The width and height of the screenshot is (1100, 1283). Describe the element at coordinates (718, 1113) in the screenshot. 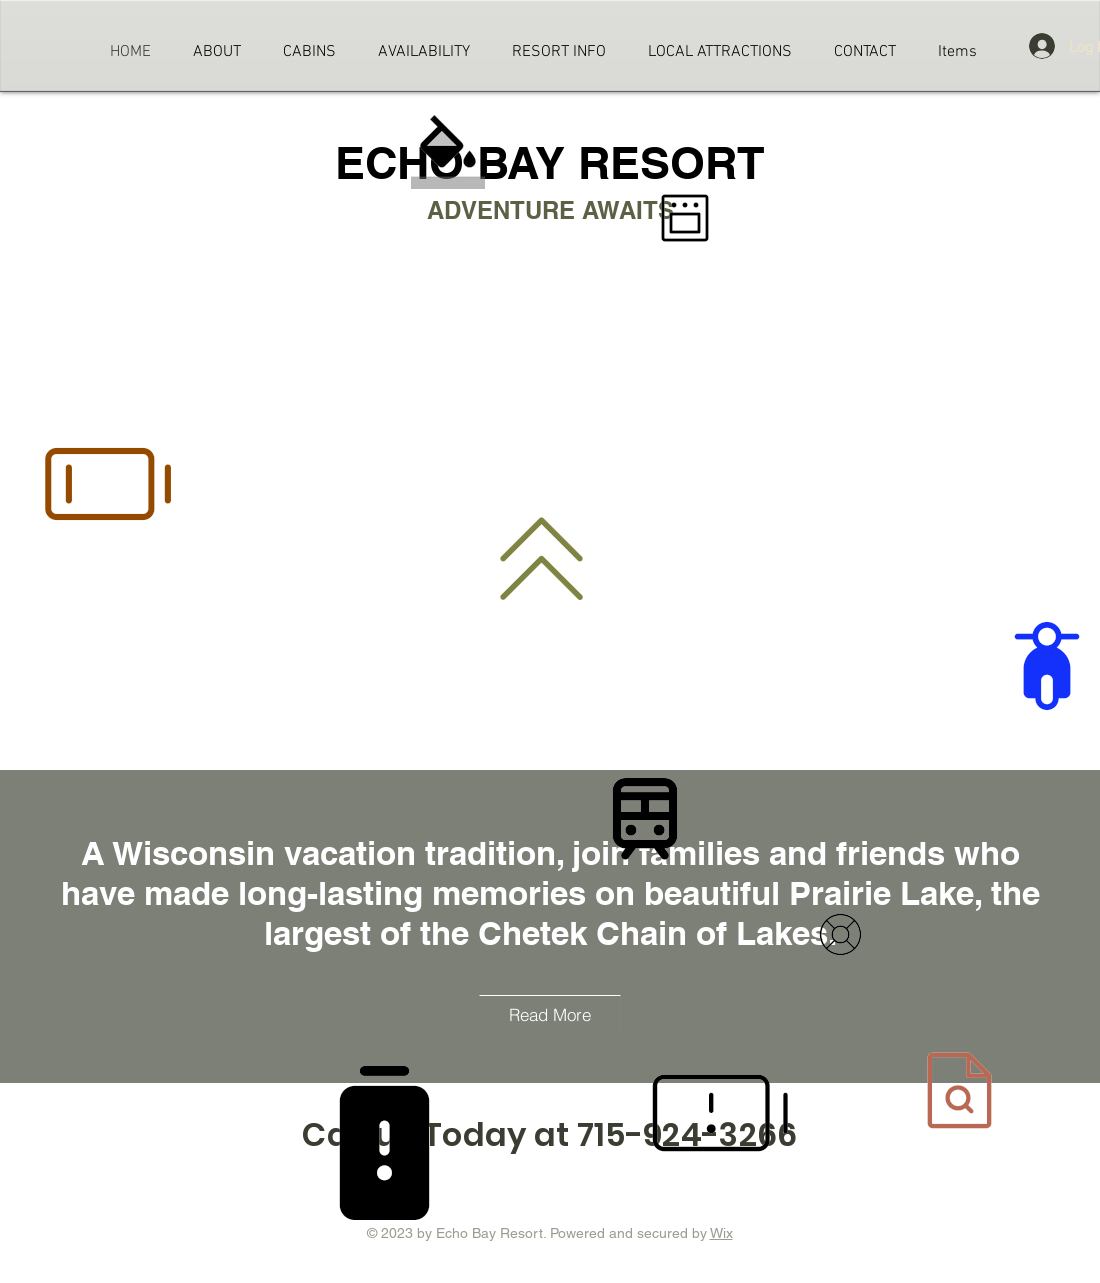

I see `indicates low battery warning` at that location.